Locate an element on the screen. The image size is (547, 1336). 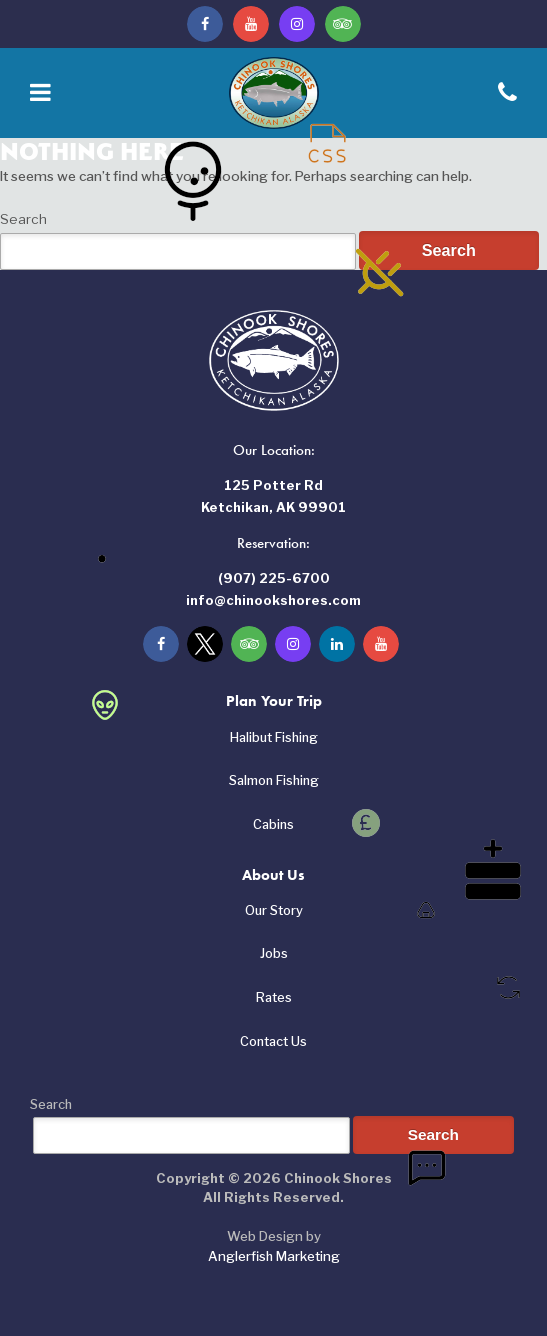
view or open a CSS stylesheet file is located at coordinates (328, 145).